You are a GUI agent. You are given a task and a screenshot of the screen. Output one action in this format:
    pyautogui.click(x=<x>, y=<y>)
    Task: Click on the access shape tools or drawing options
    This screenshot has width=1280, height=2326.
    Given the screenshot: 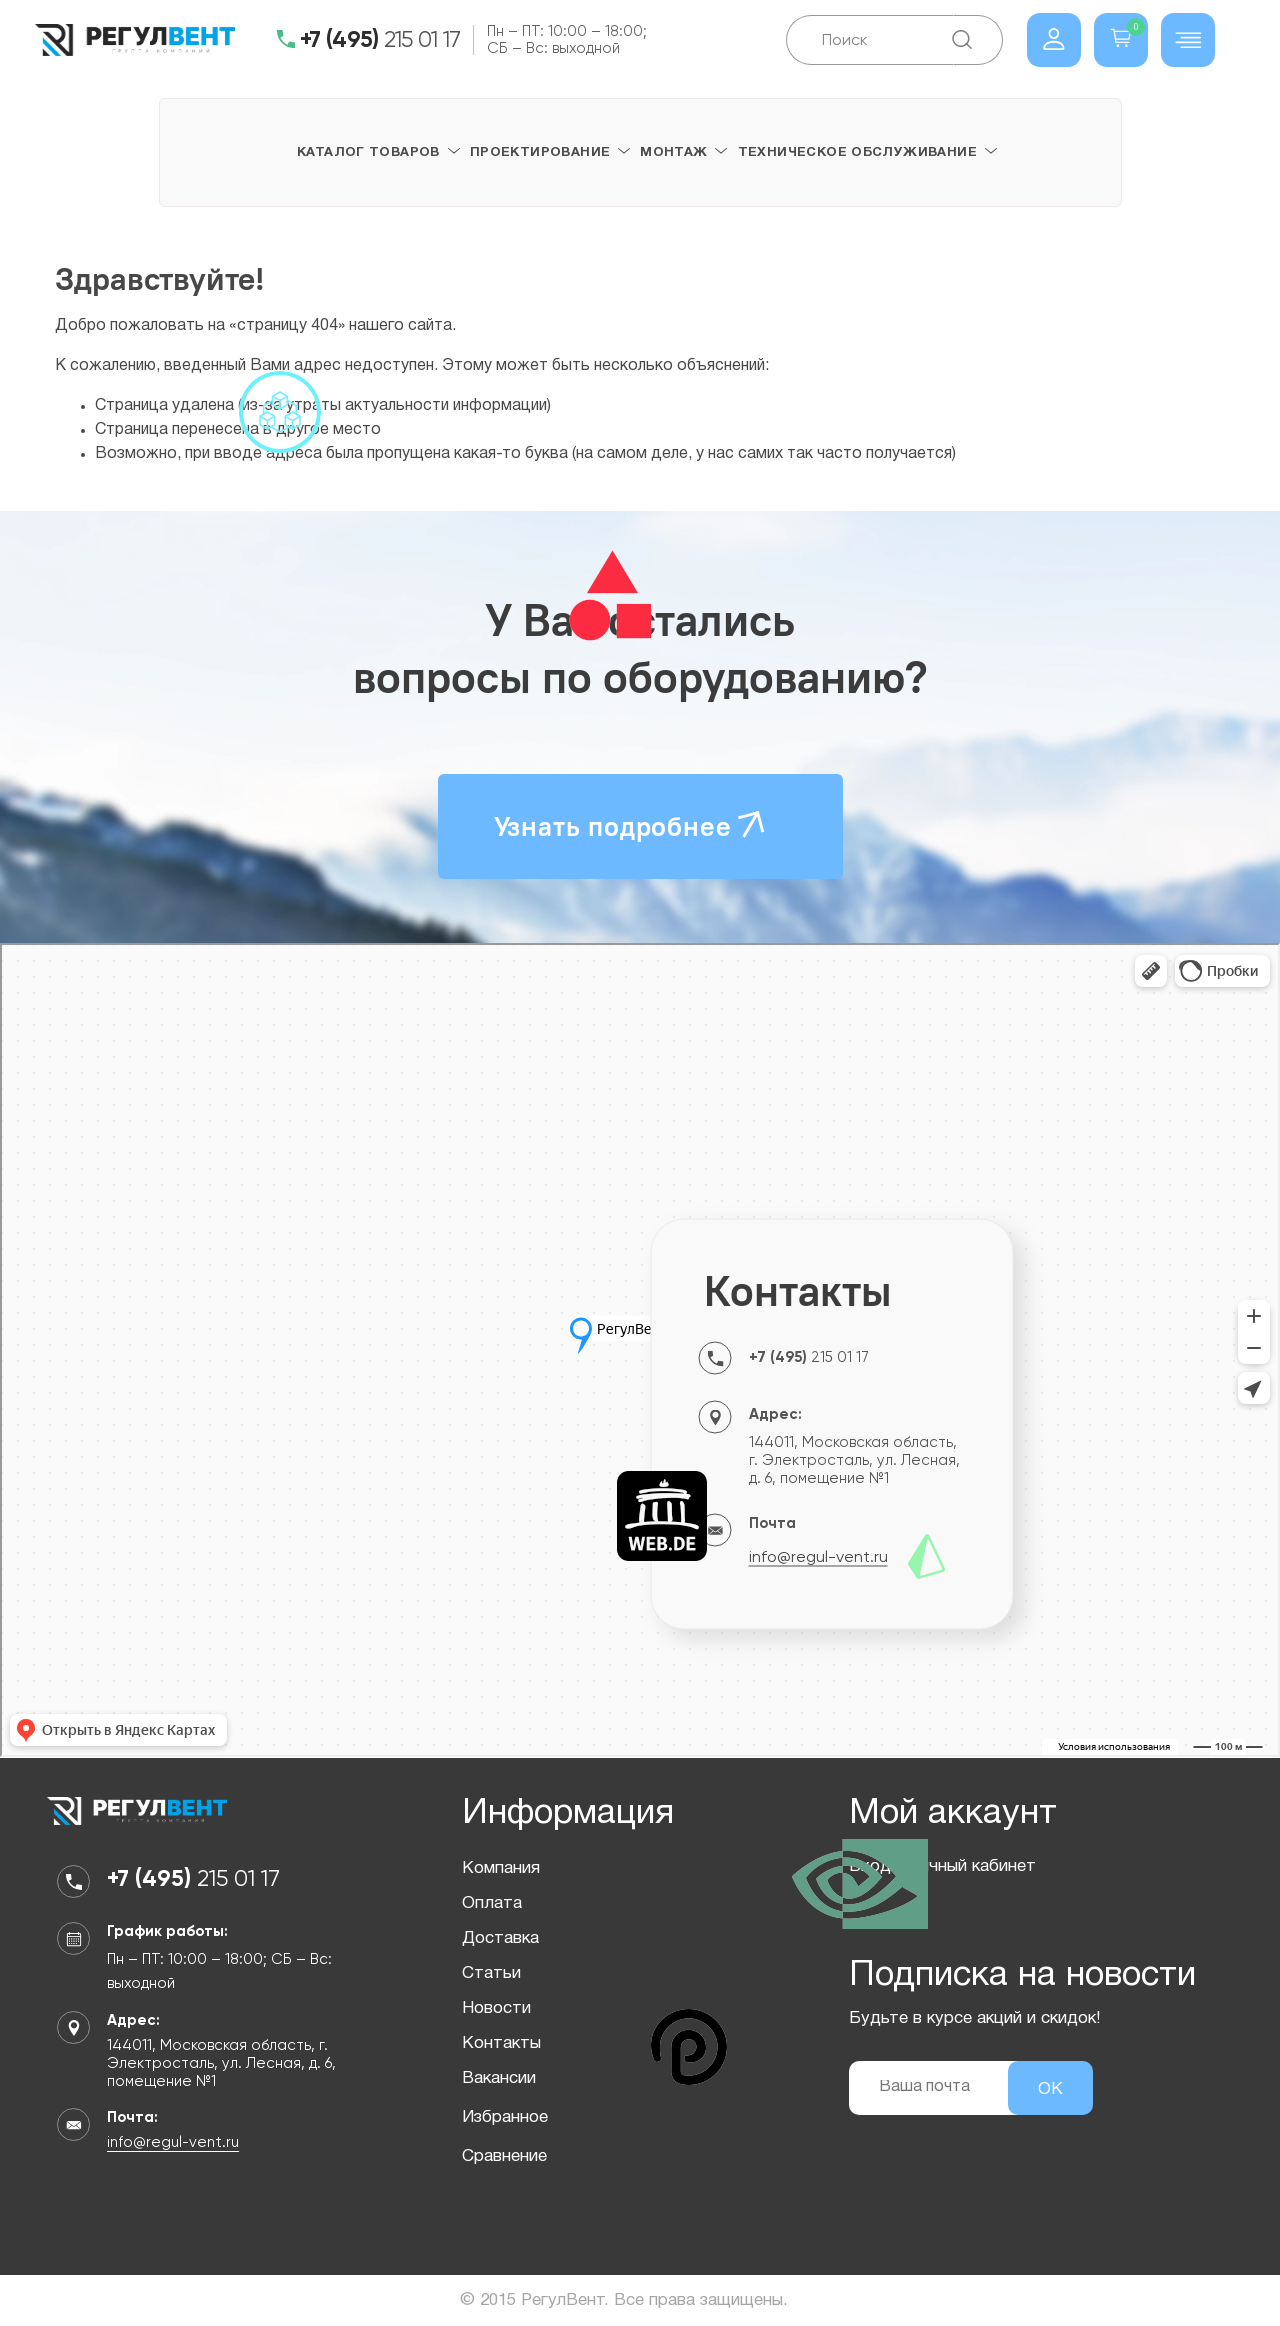 What is the action you would take?
    pyautogui.click(x=612, y=597)
    